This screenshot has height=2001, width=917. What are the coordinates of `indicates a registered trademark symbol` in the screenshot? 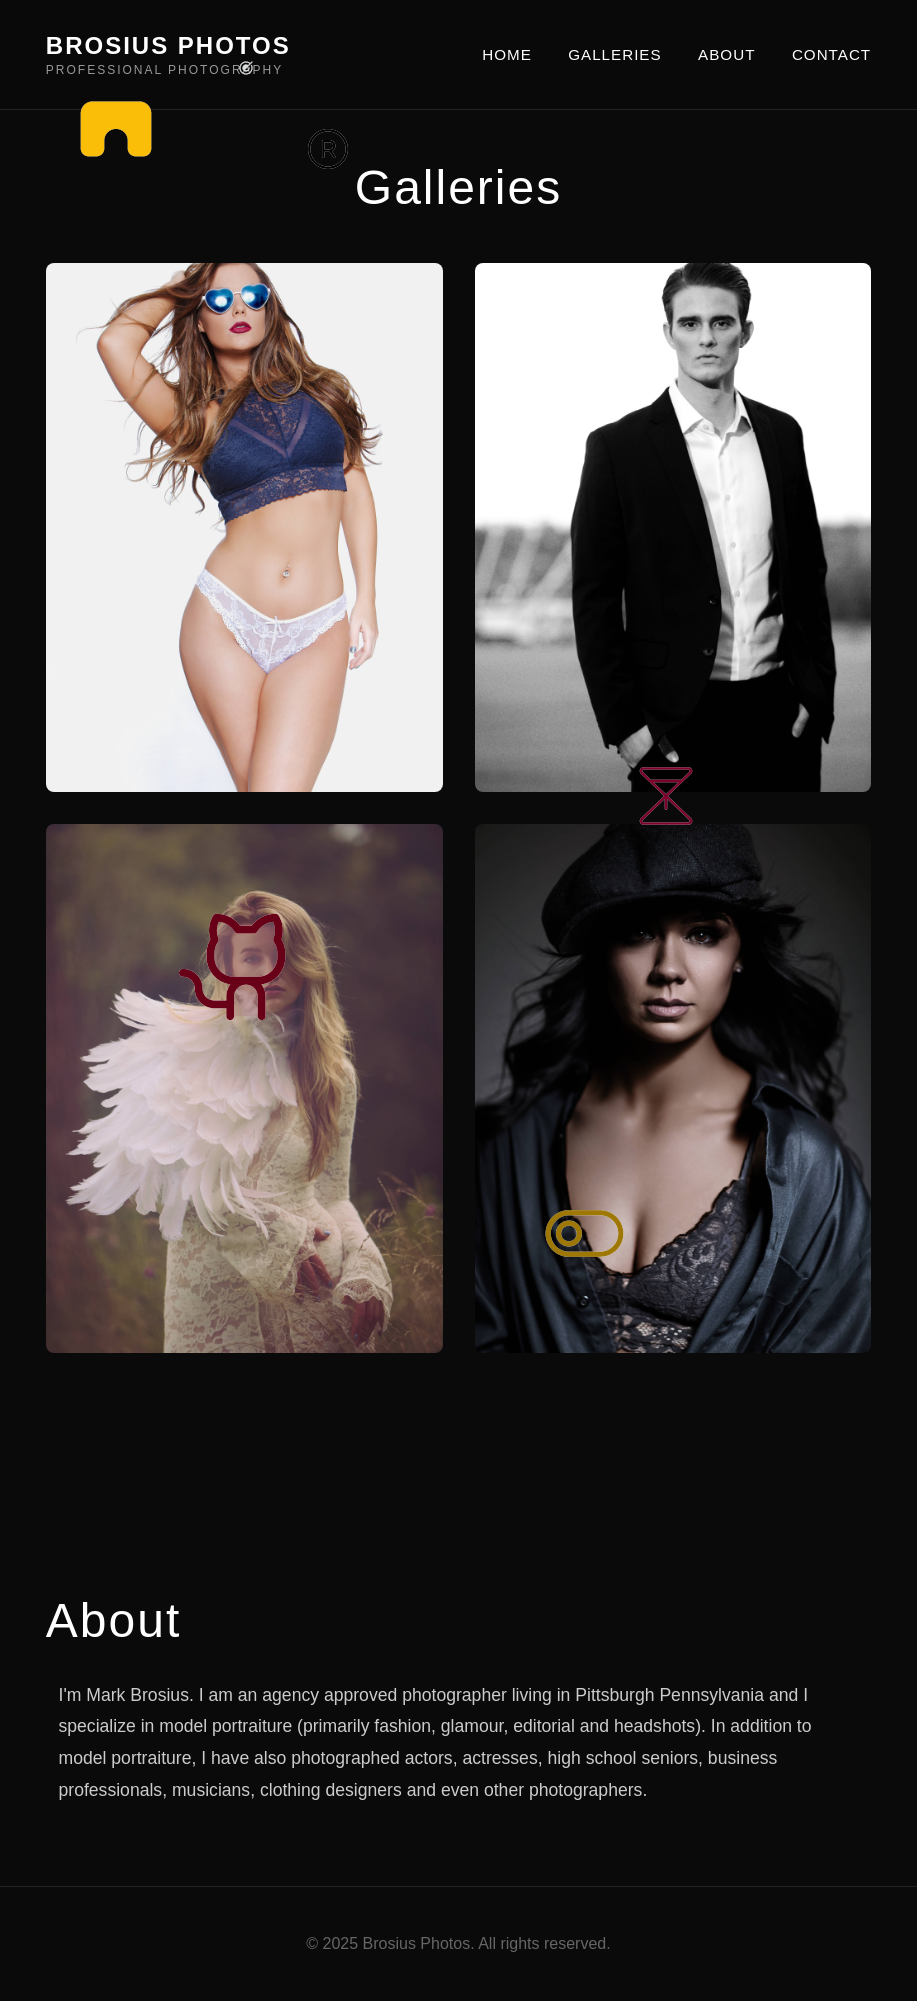 It's located at (328, 149).